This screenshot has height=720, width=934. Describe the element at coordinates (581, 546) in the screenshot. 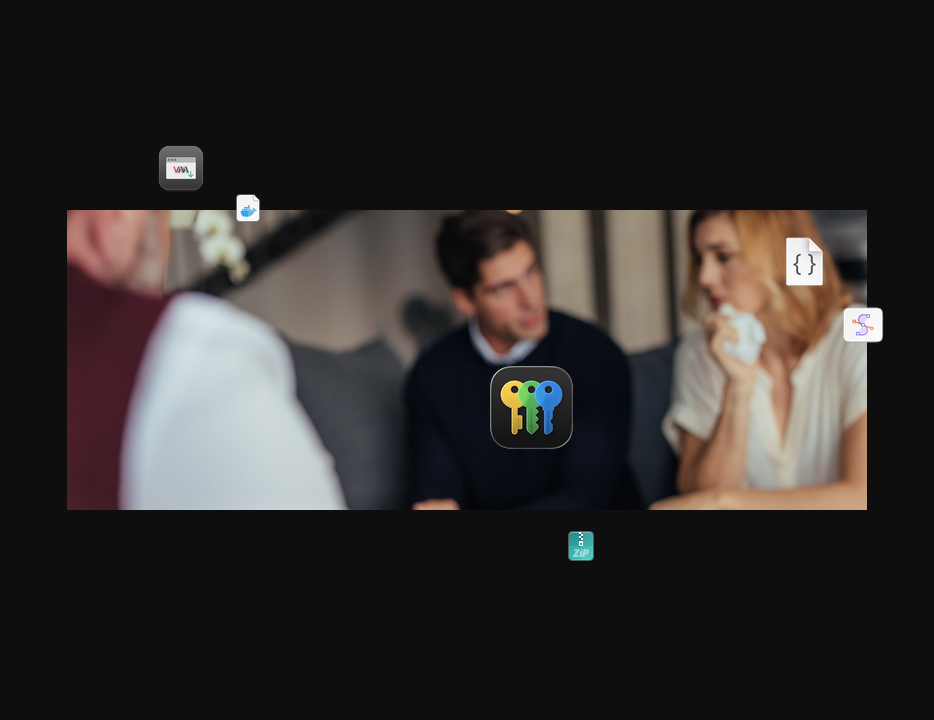

I see `compressed zip archive file` at that location.